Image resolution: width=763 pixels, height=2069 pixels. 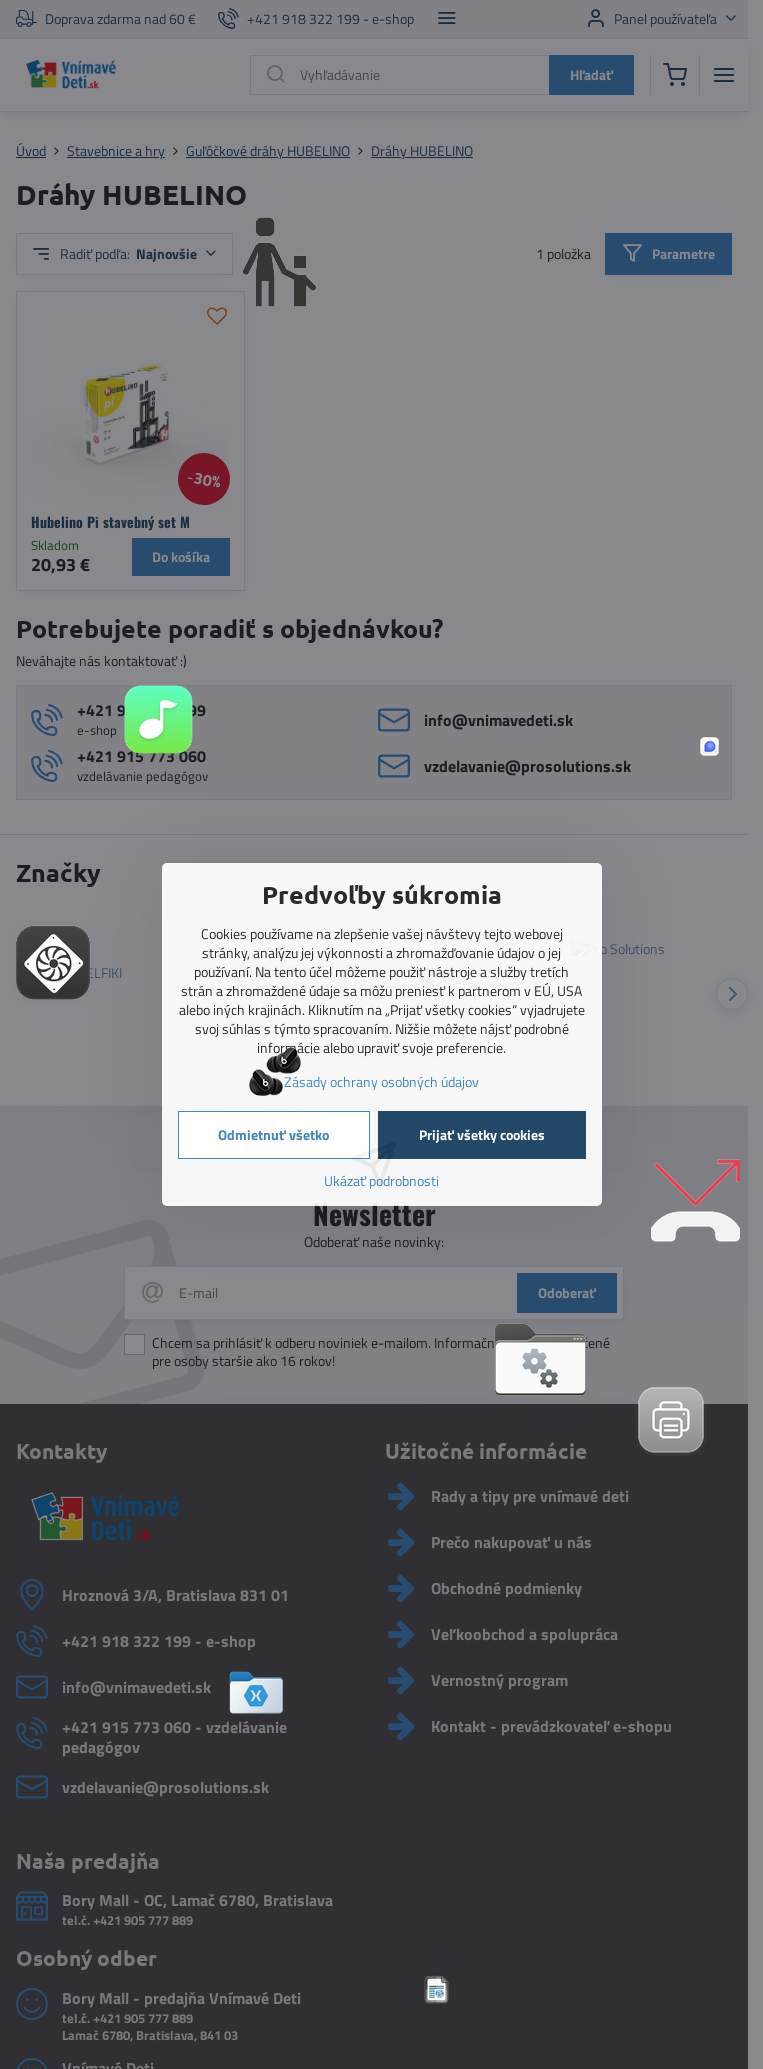 I want to click on access printer settings and preferences, so click(x=671, y=1421).